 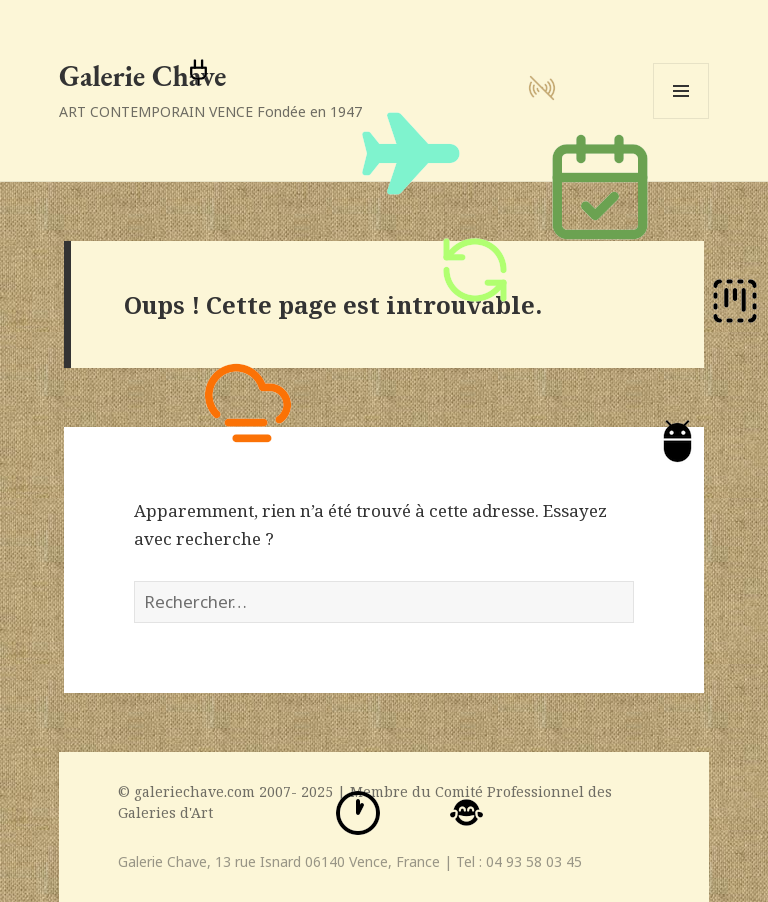 What do you see at coordinates (475, 270) in the screenshot?
I see `refresh or reload content` at bounding box center [475, 270].